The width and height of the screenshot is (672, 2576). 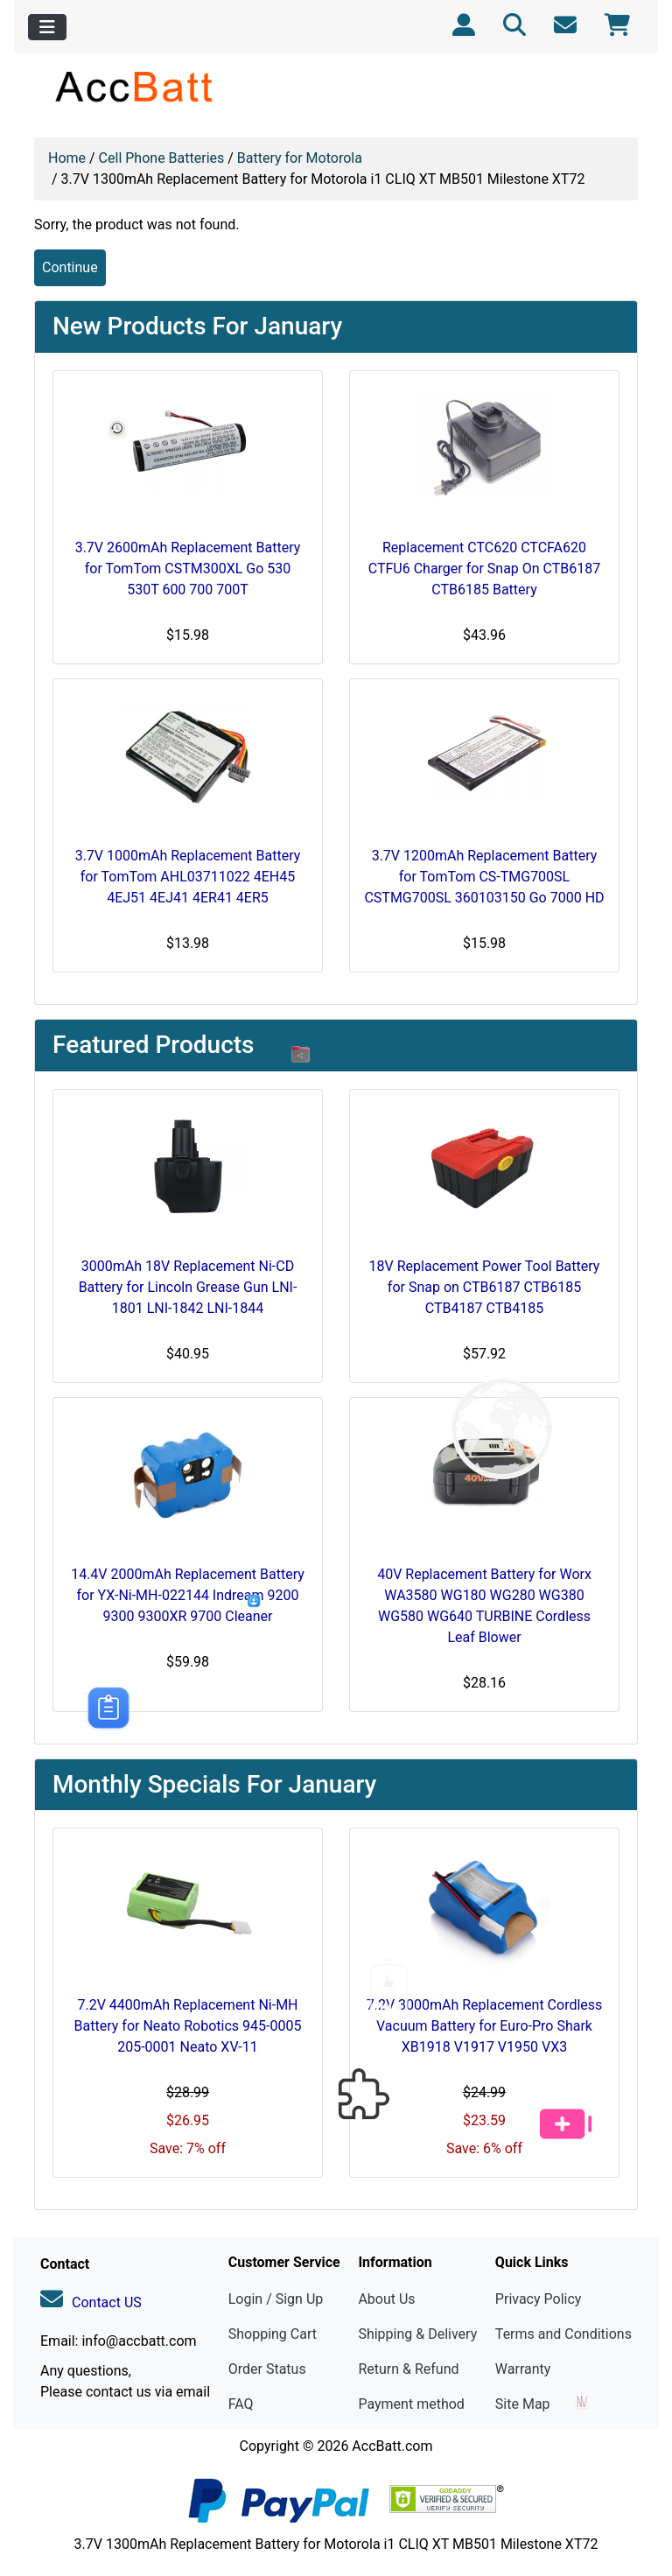 What do you see at coordinates (117, 428) in the screenshot?
I see `open déjà dup backup utility` at bounding box center [117, 428].